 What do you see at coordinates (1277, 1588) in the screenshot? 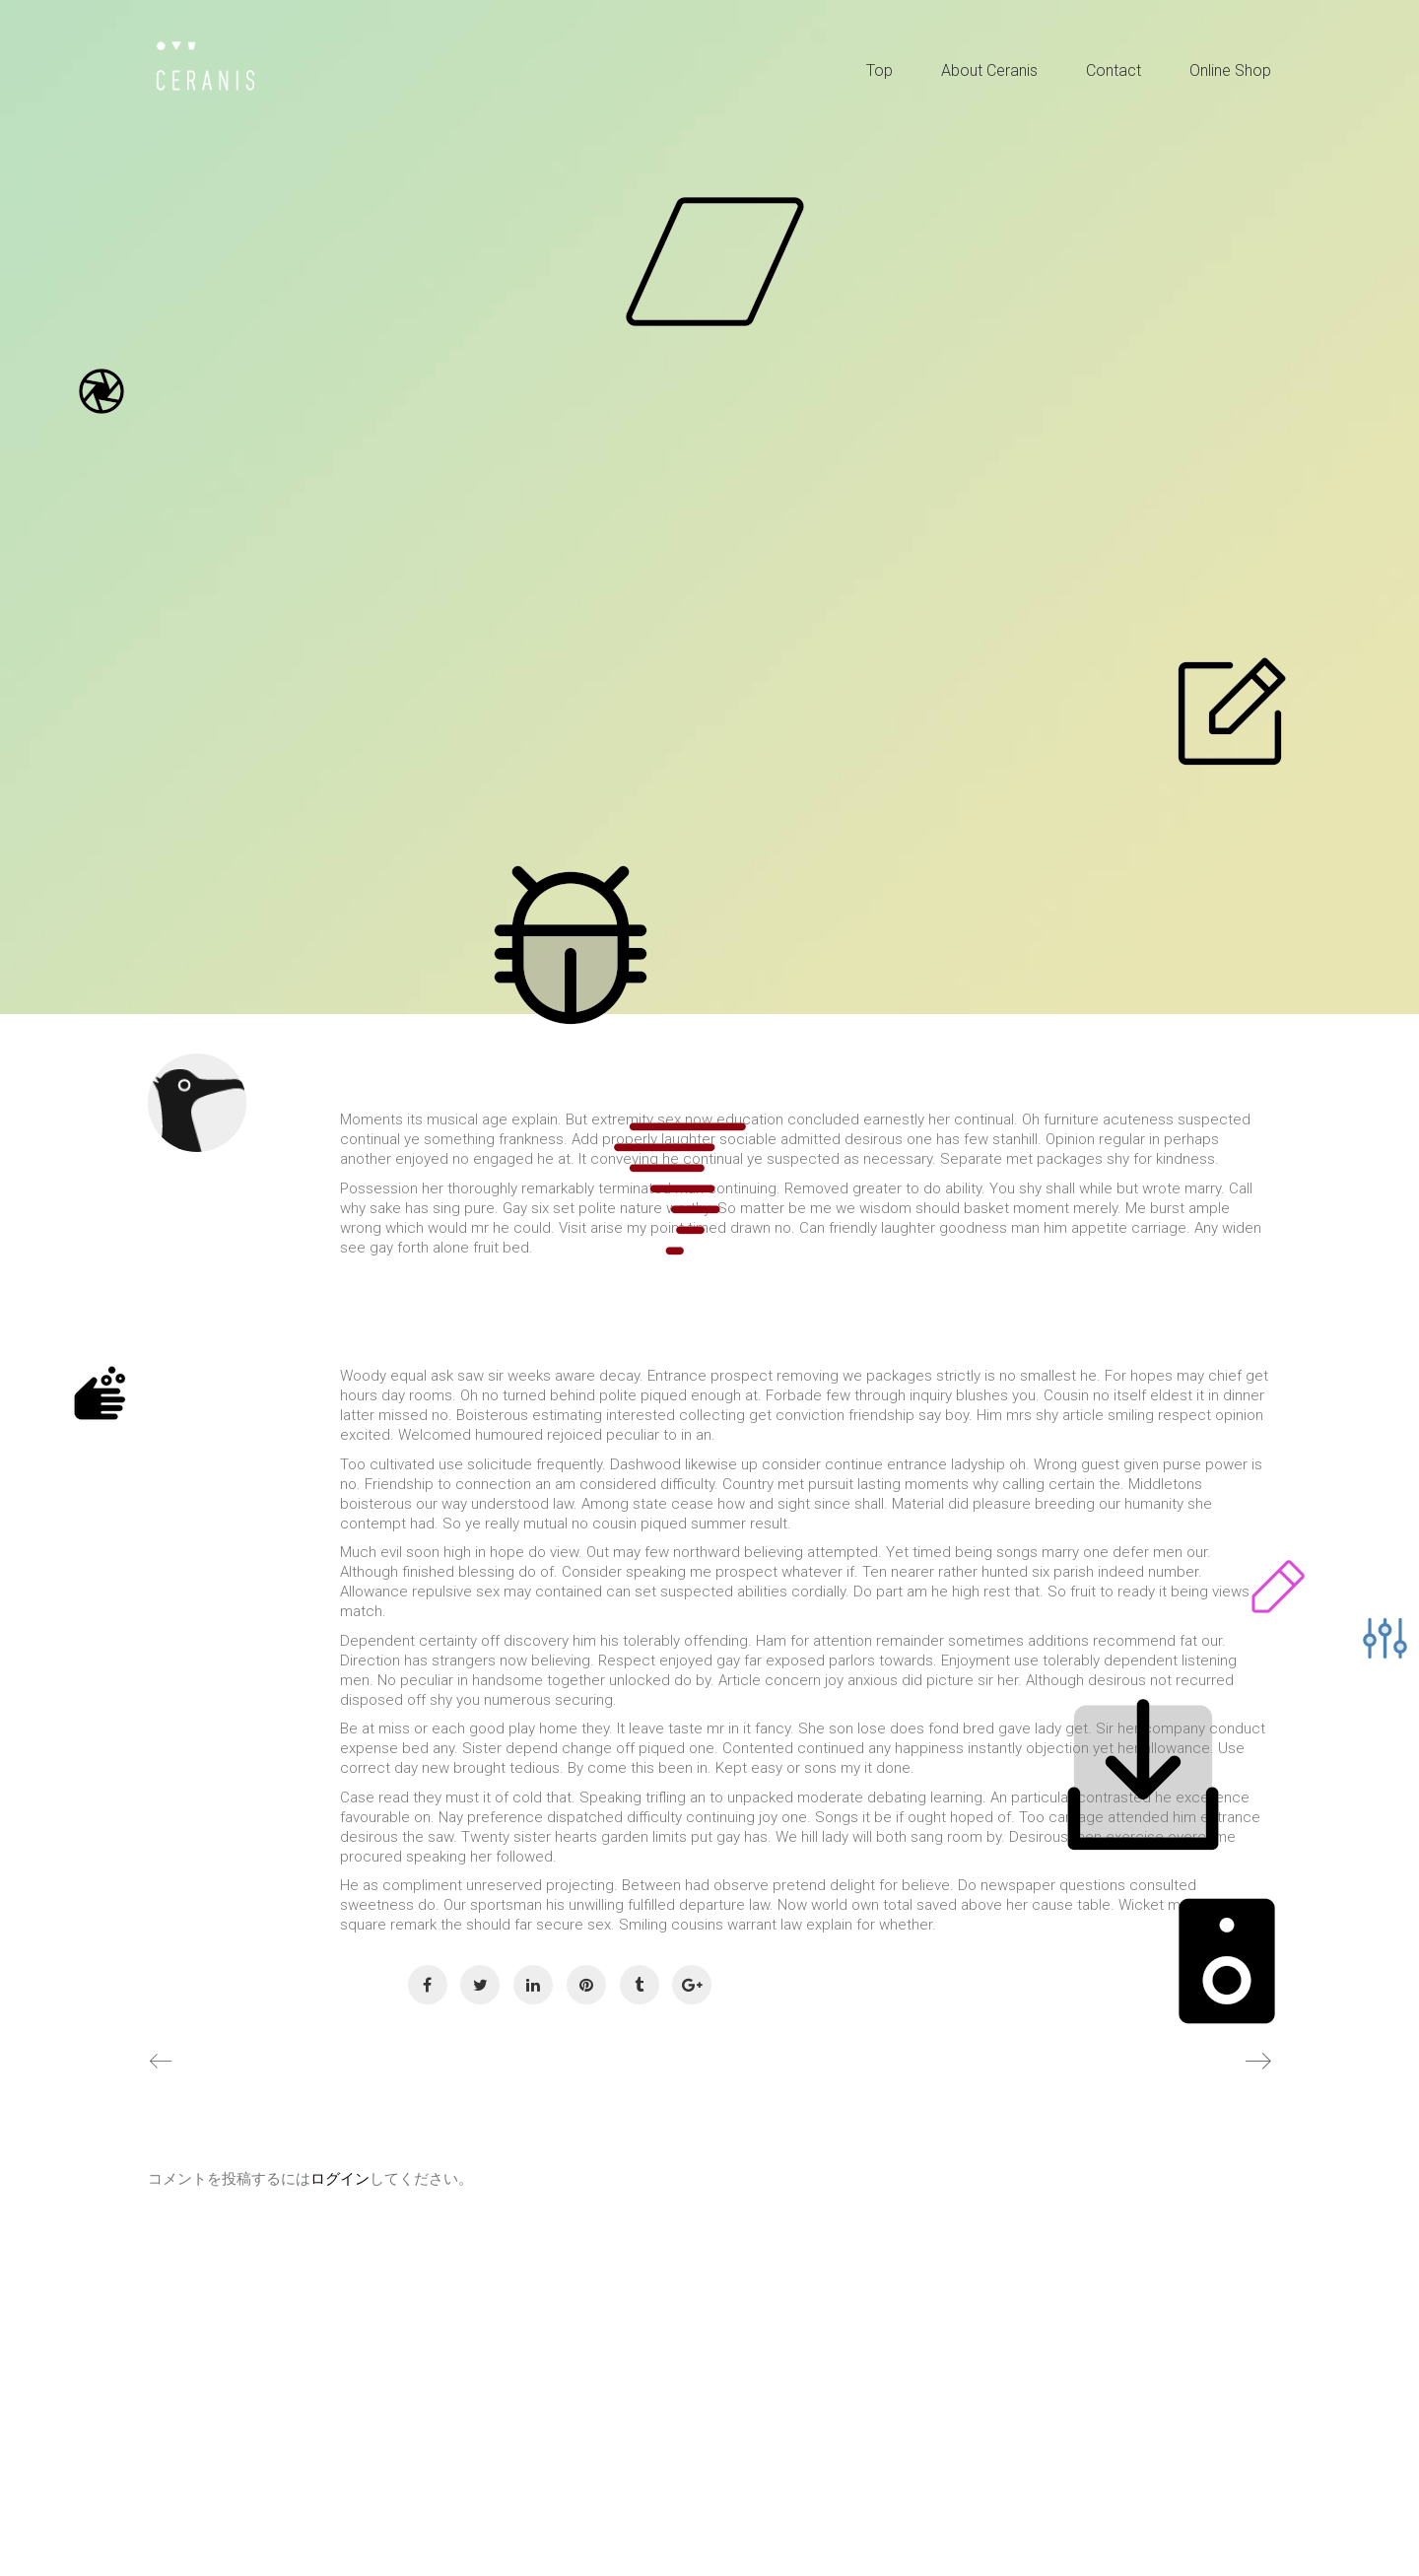
I see `edit content or text` at bounding box center [1277, 1588].